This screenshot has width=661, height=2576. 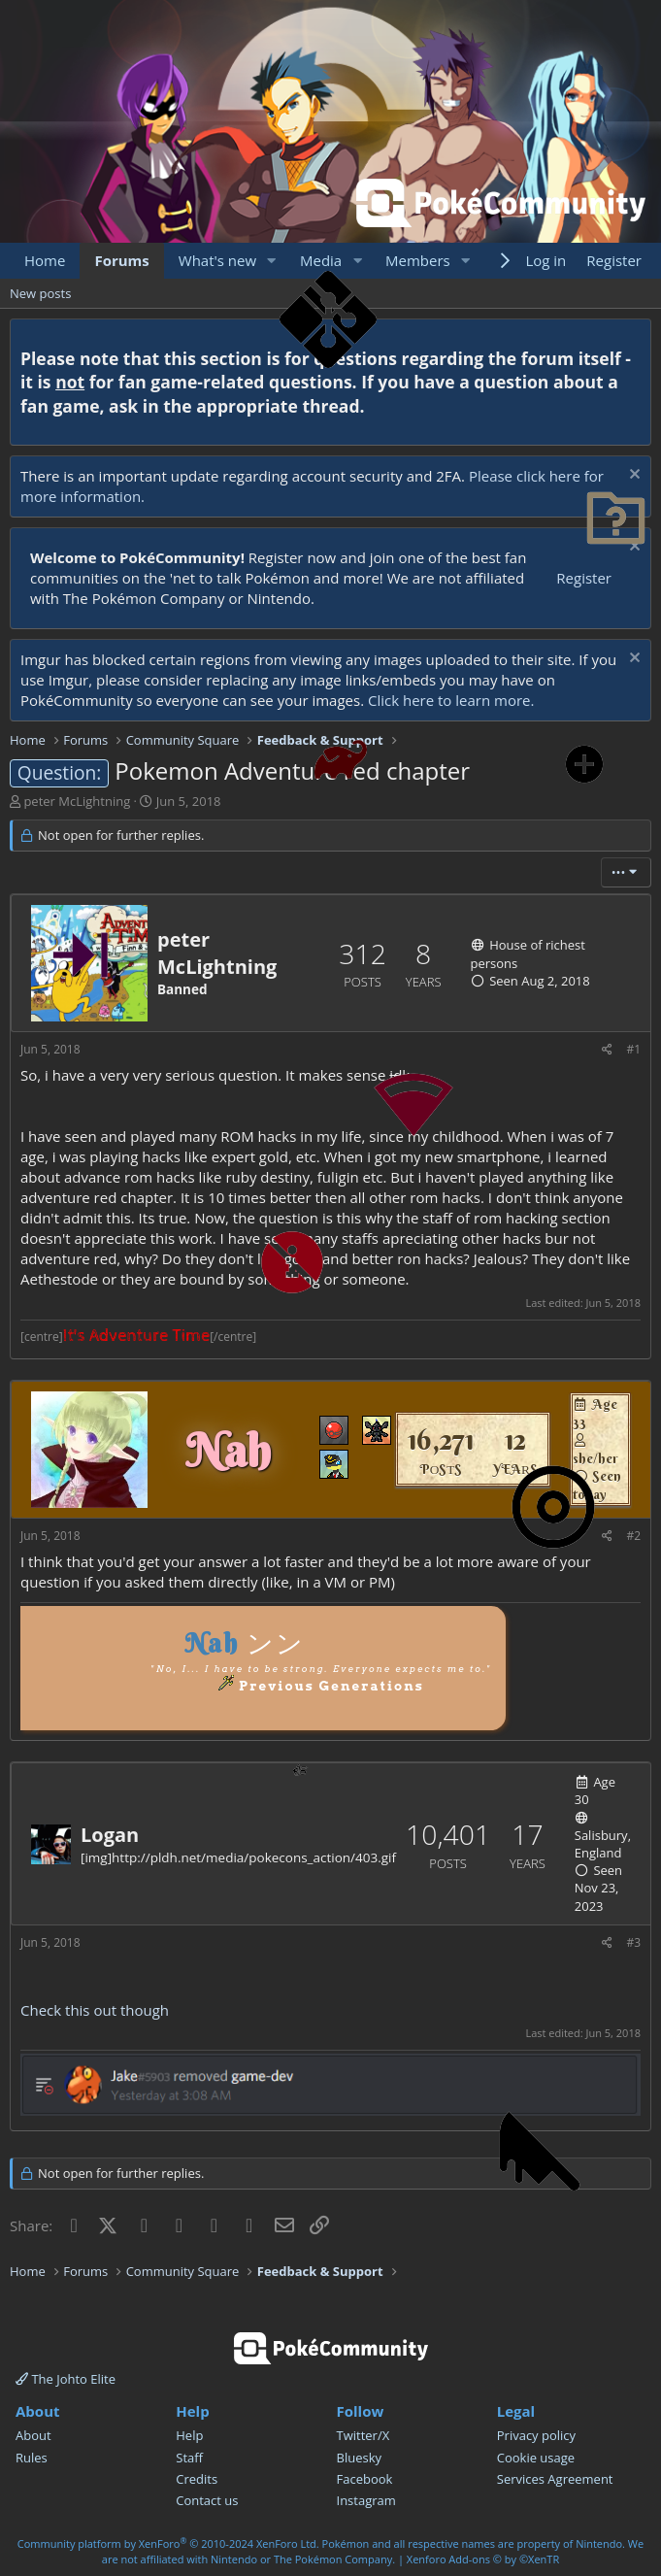 I want to click on indicates strong wifi signal strength, so click(x=413, y=1105).